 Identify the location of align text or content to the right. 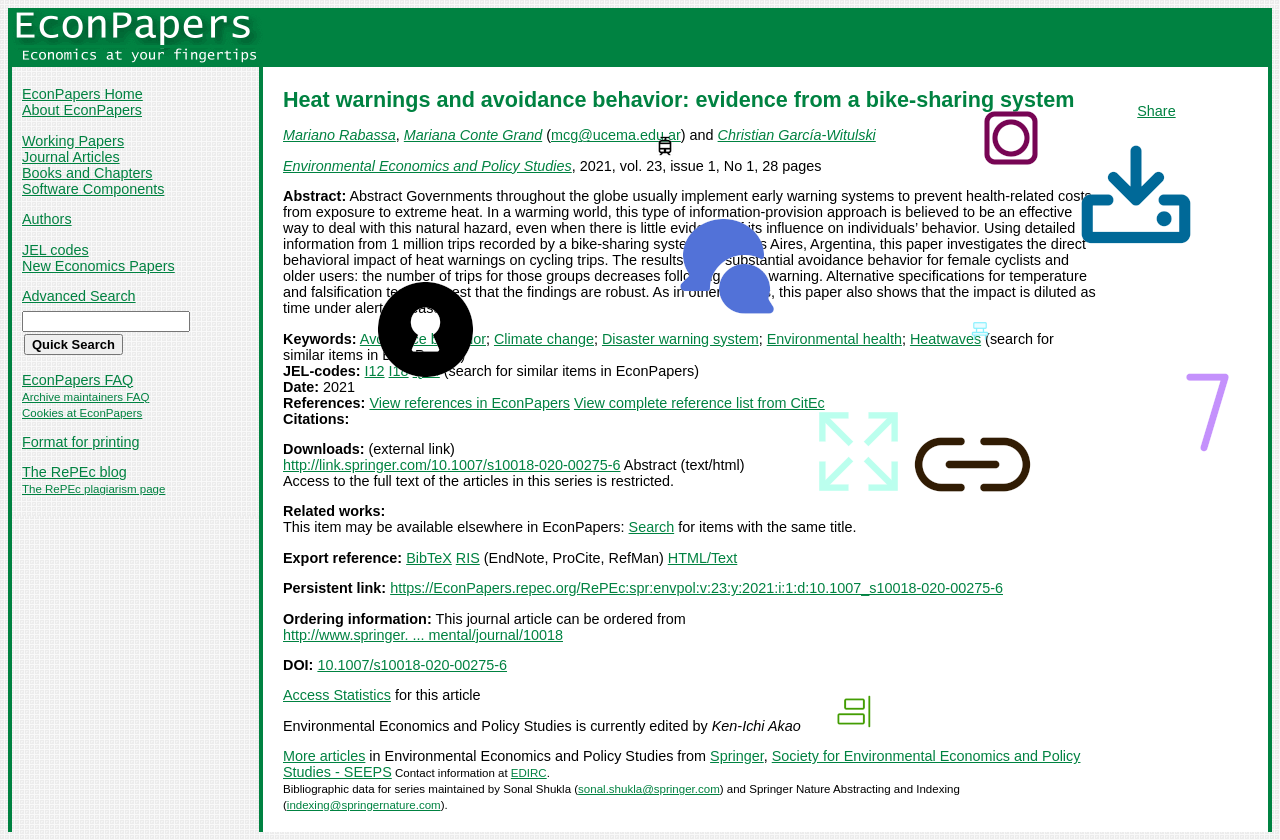
(854, 711).